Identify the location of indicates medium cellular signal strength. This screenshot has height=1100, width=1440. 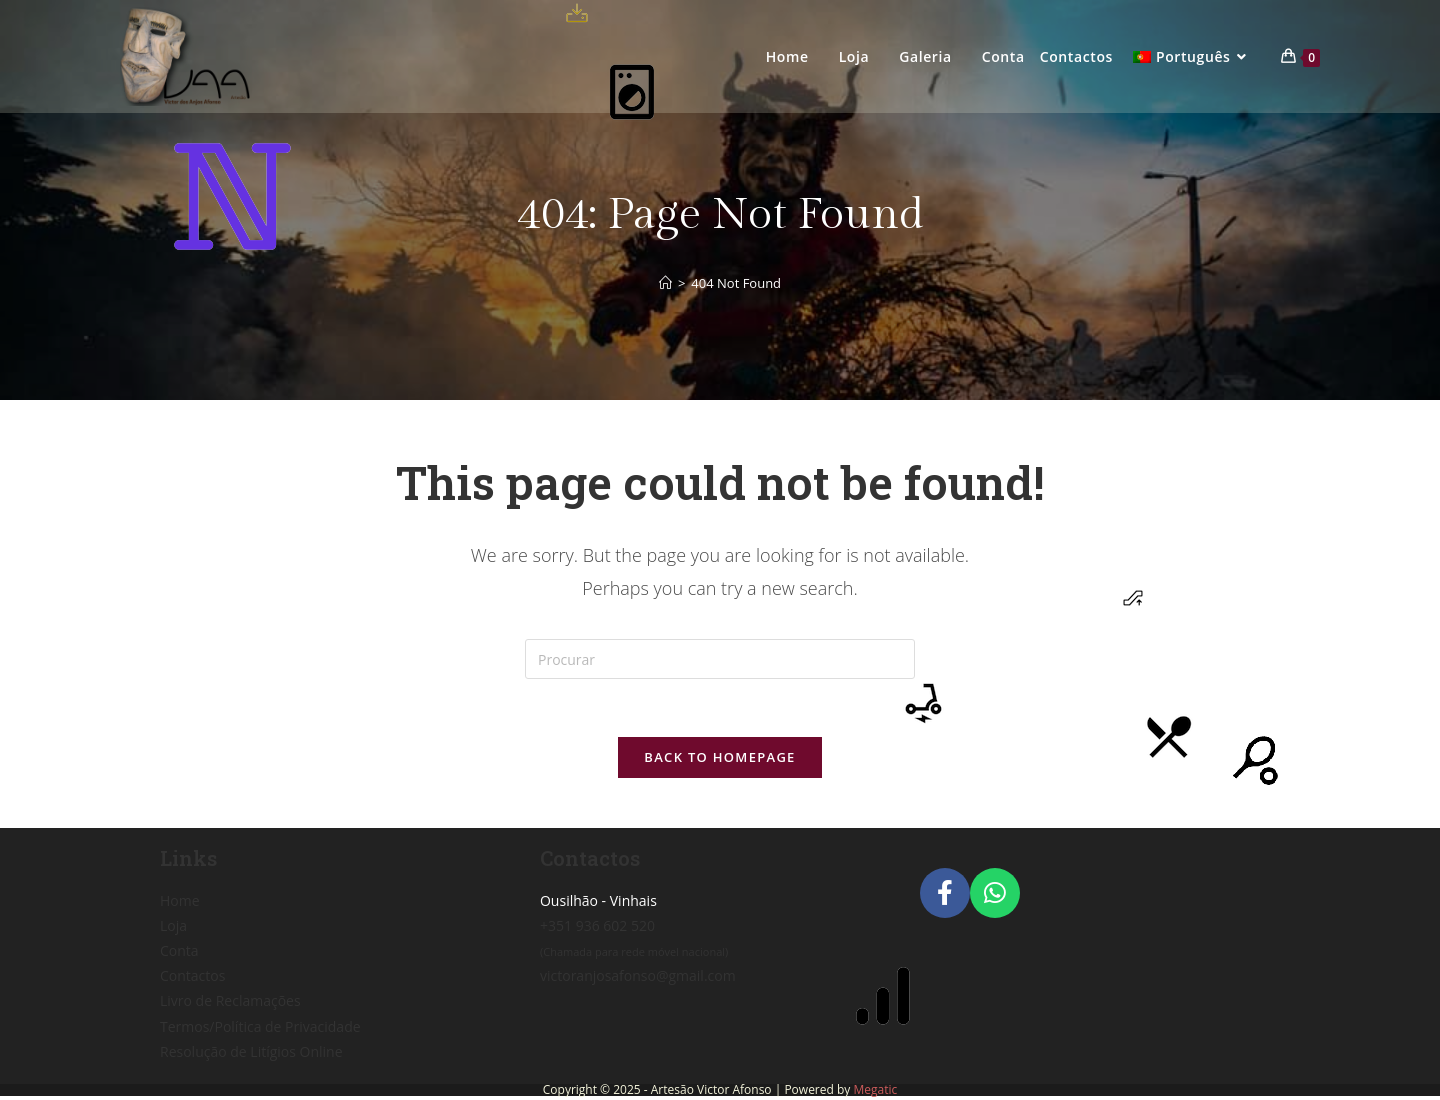
(907, 981).